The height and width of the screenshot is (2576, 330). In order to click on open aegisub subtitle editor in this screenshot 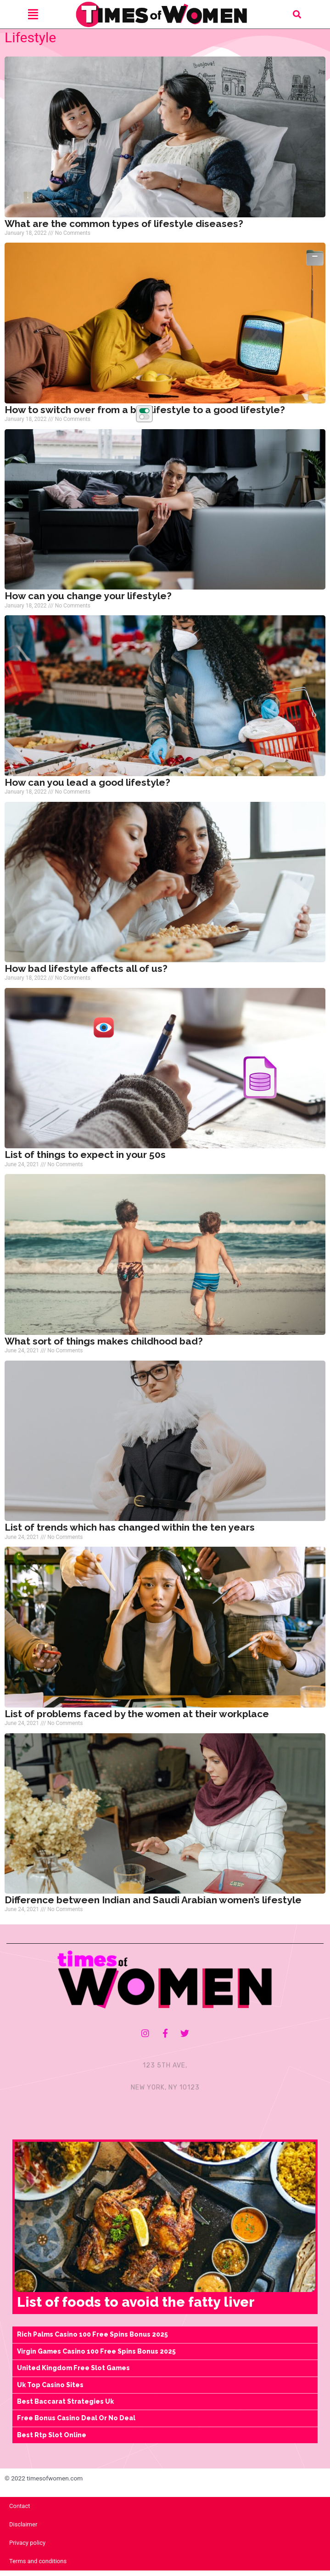, I will do `click(104, 1027)`.